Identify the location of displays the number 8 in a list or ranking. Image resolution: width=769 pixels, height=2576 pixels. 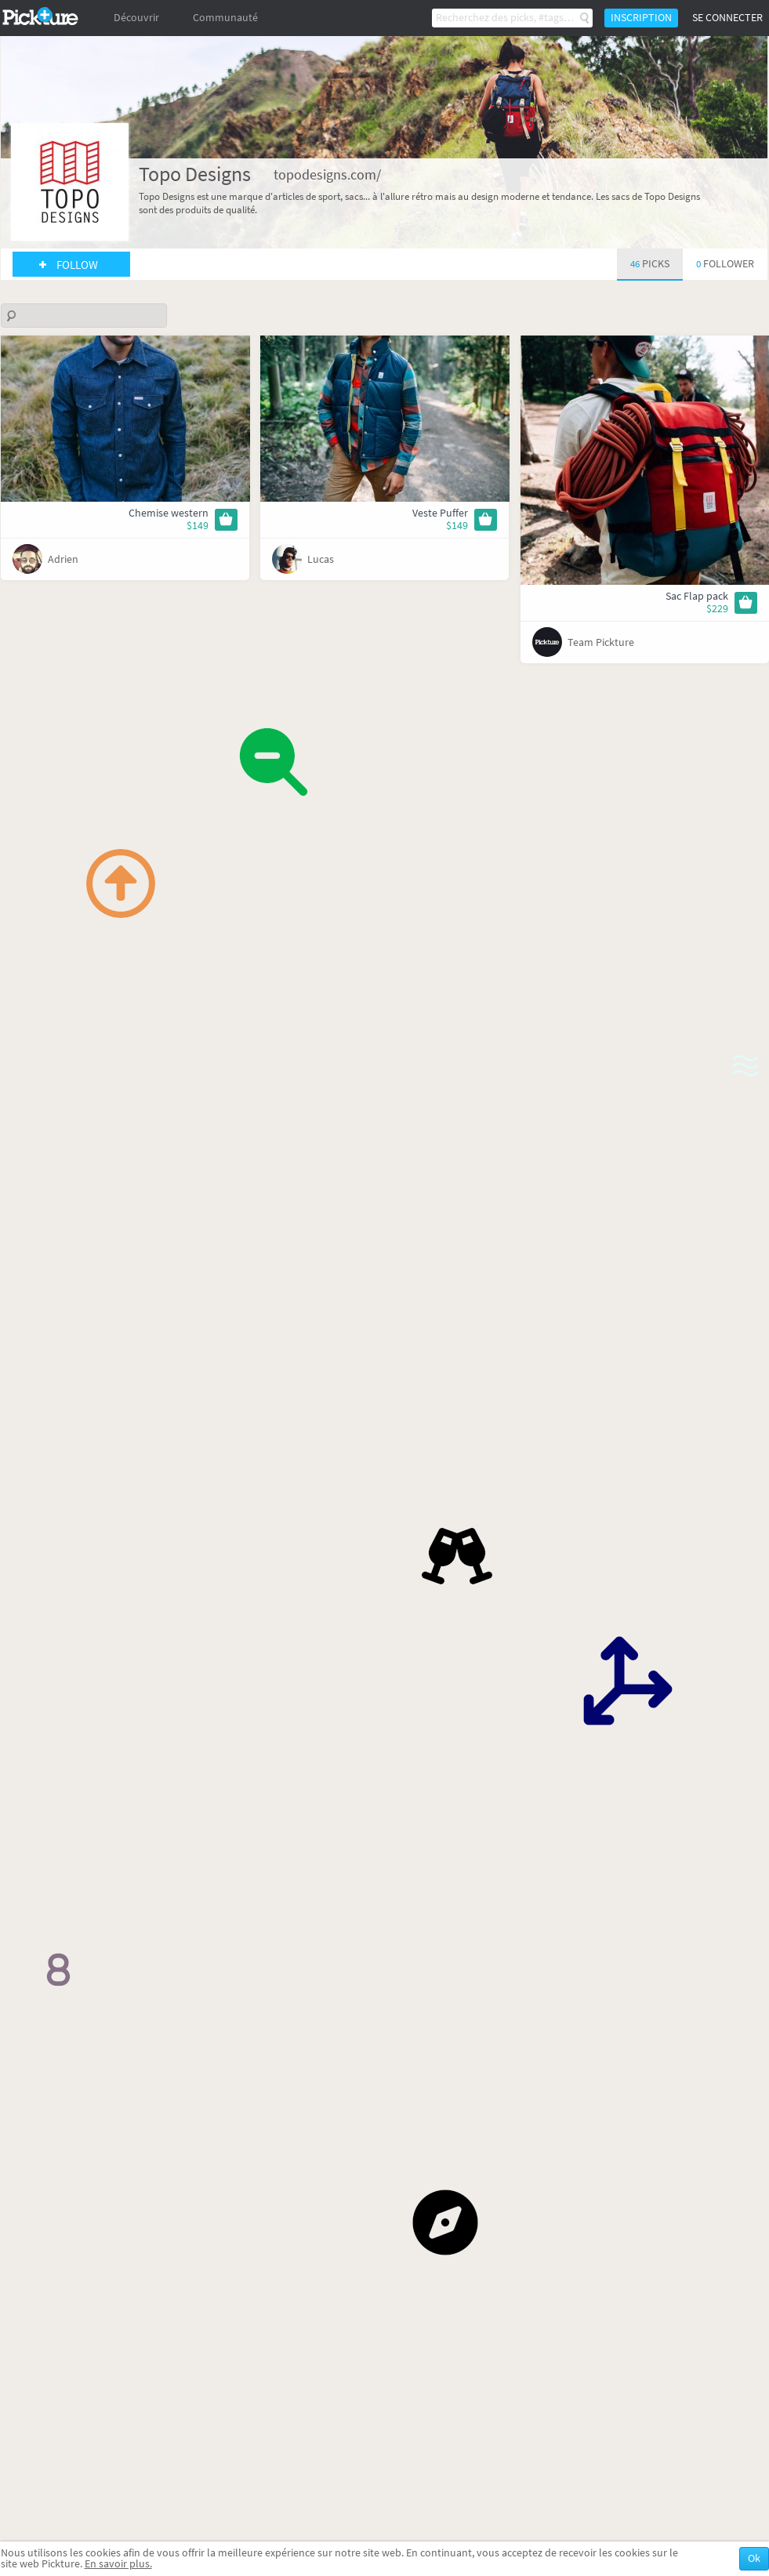
(58, 1969).